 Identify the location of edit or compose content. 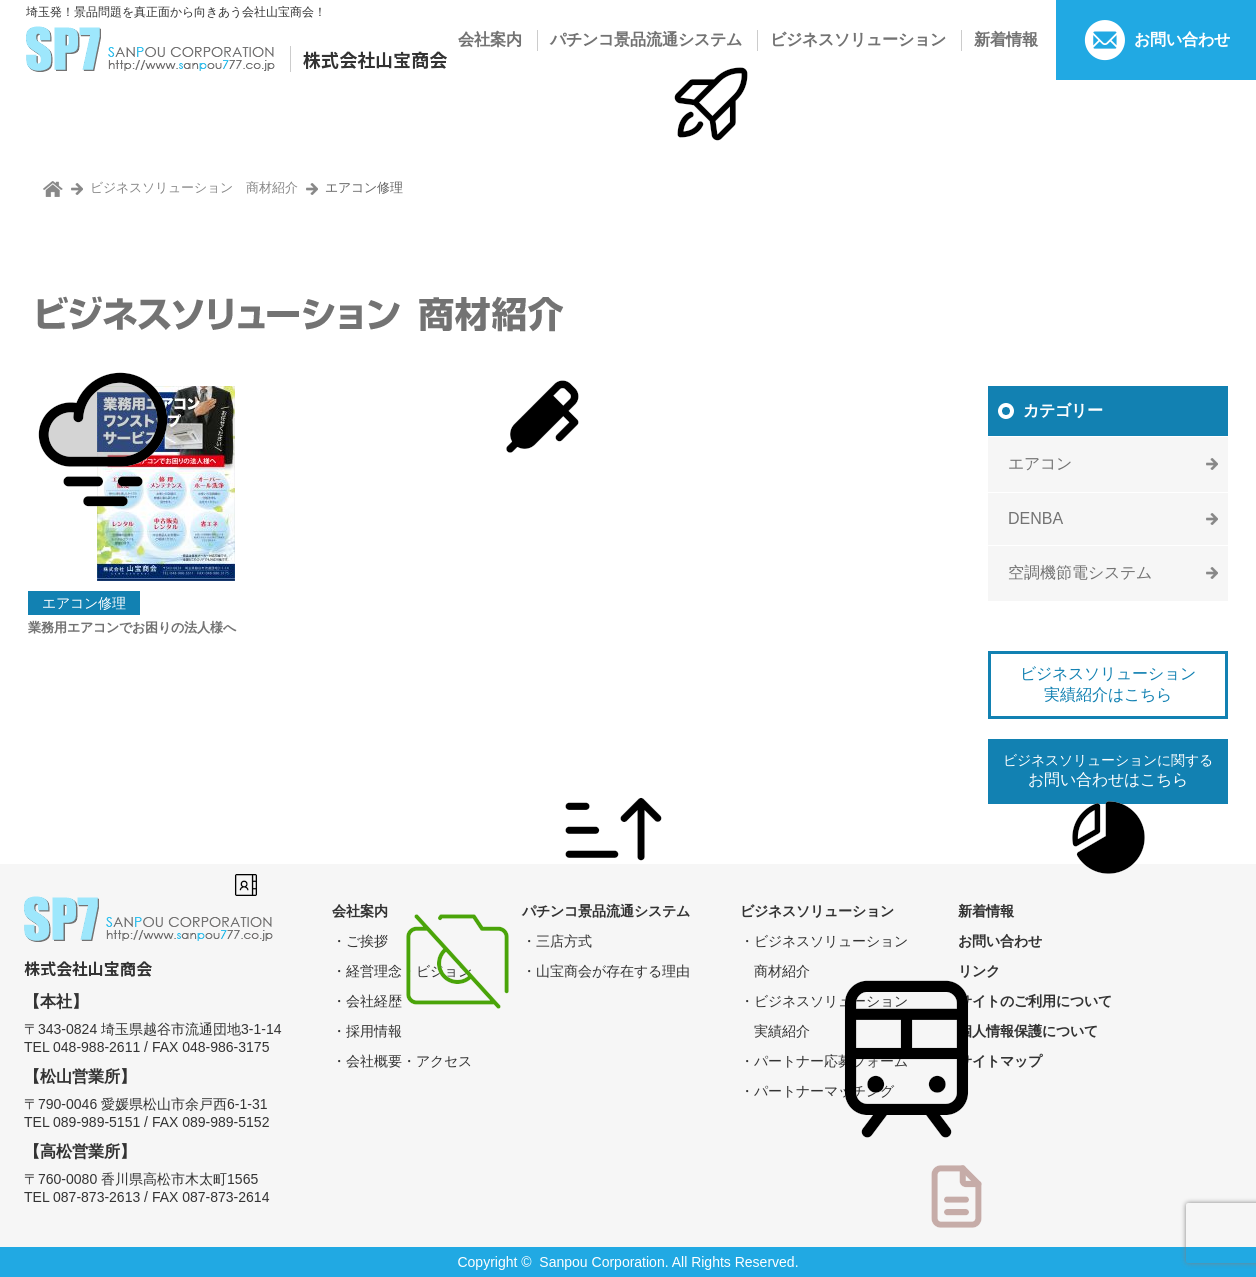
(540, 418).